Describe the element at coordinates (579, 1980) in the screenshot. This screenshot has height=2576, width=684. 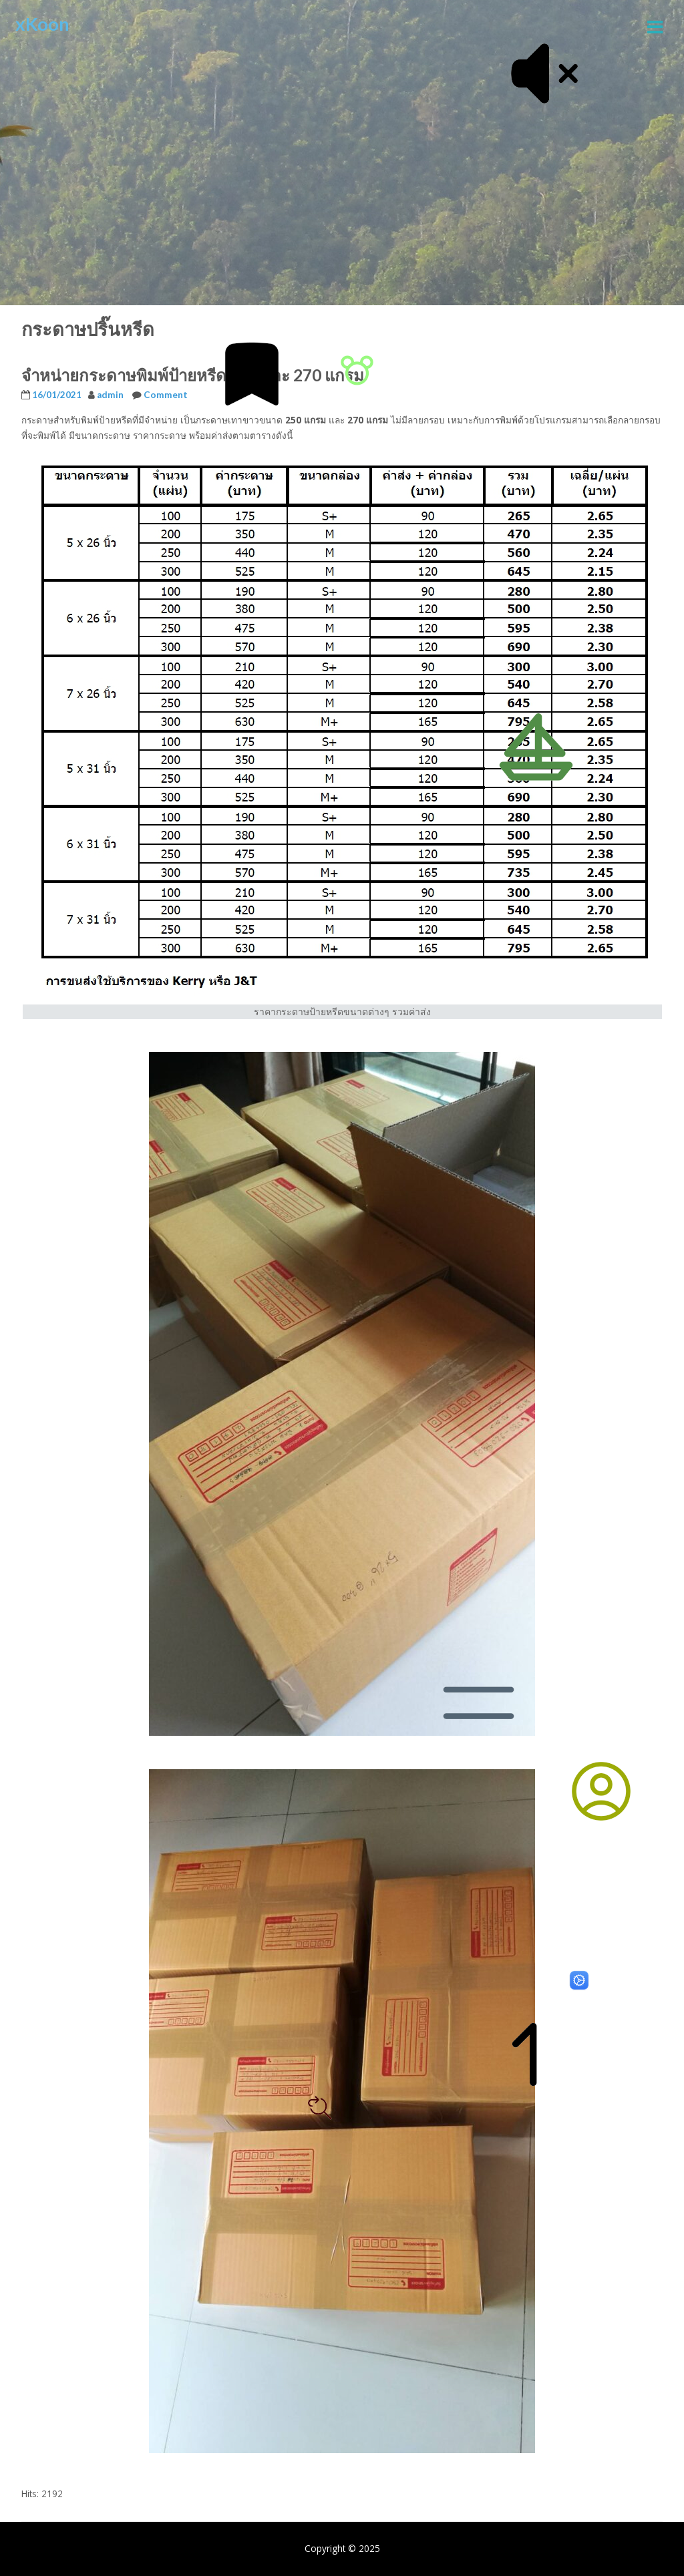
I see `access system settings and preferences` at that location.